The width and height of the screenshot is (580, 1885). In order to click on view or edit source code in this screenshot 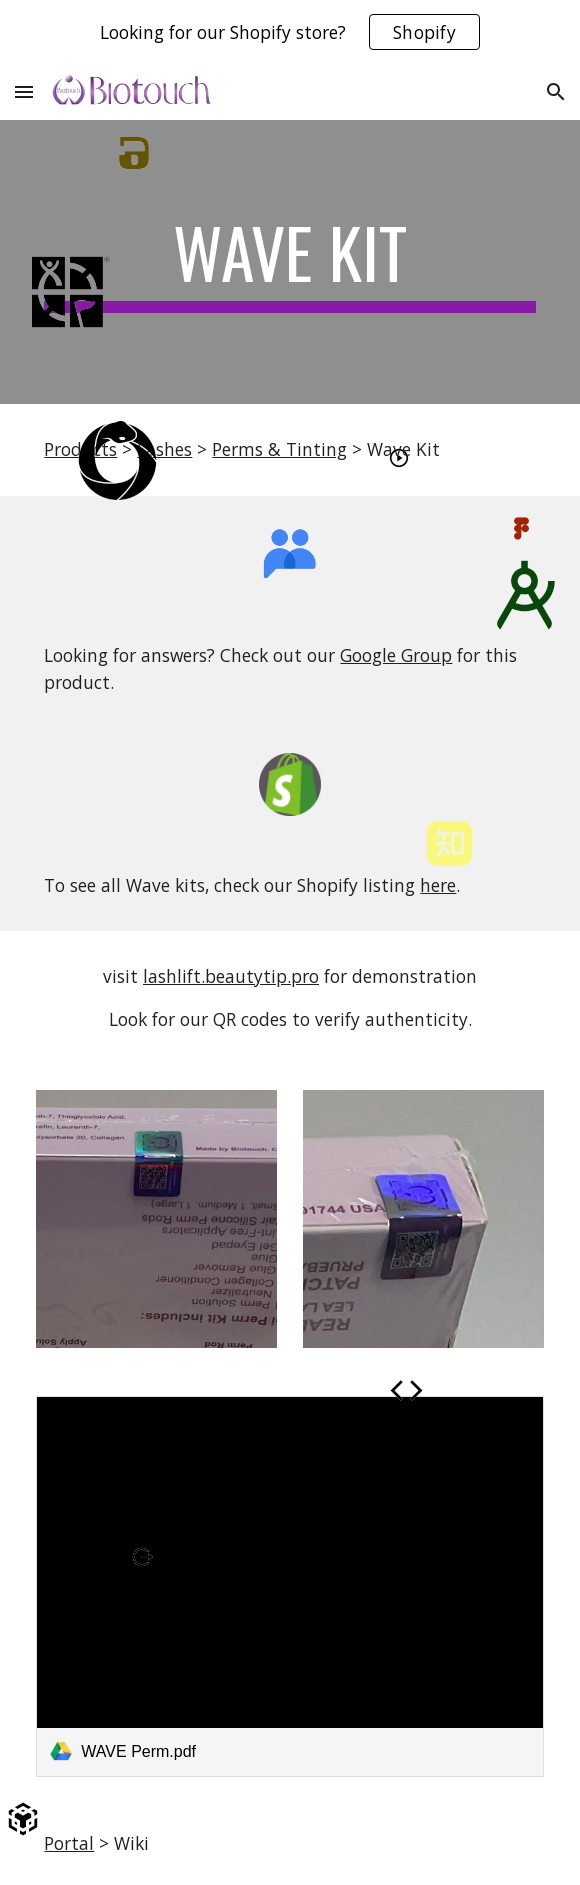, I will do `click(406, 1390)`.